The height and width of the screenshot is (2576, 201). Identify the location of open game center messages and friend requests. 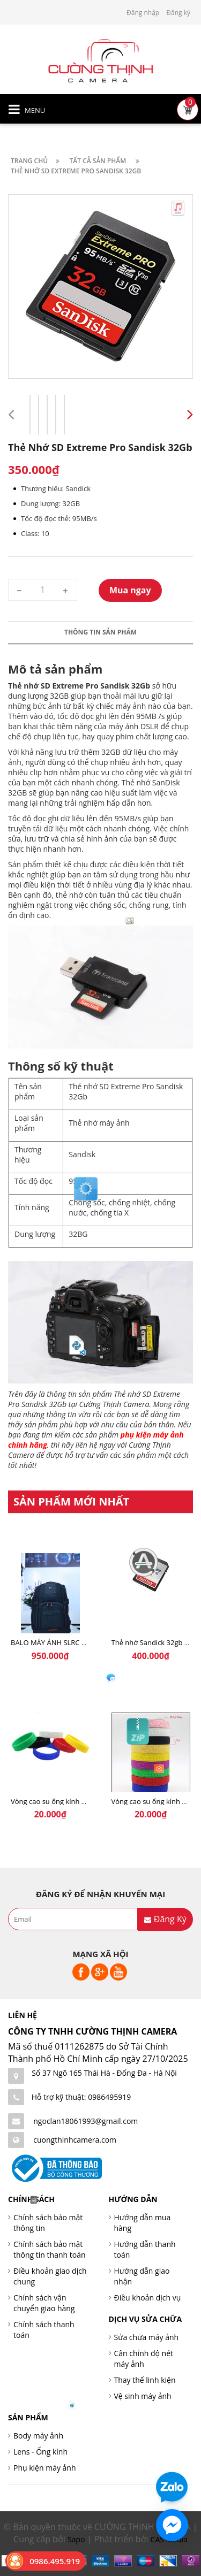
(111, 1678).